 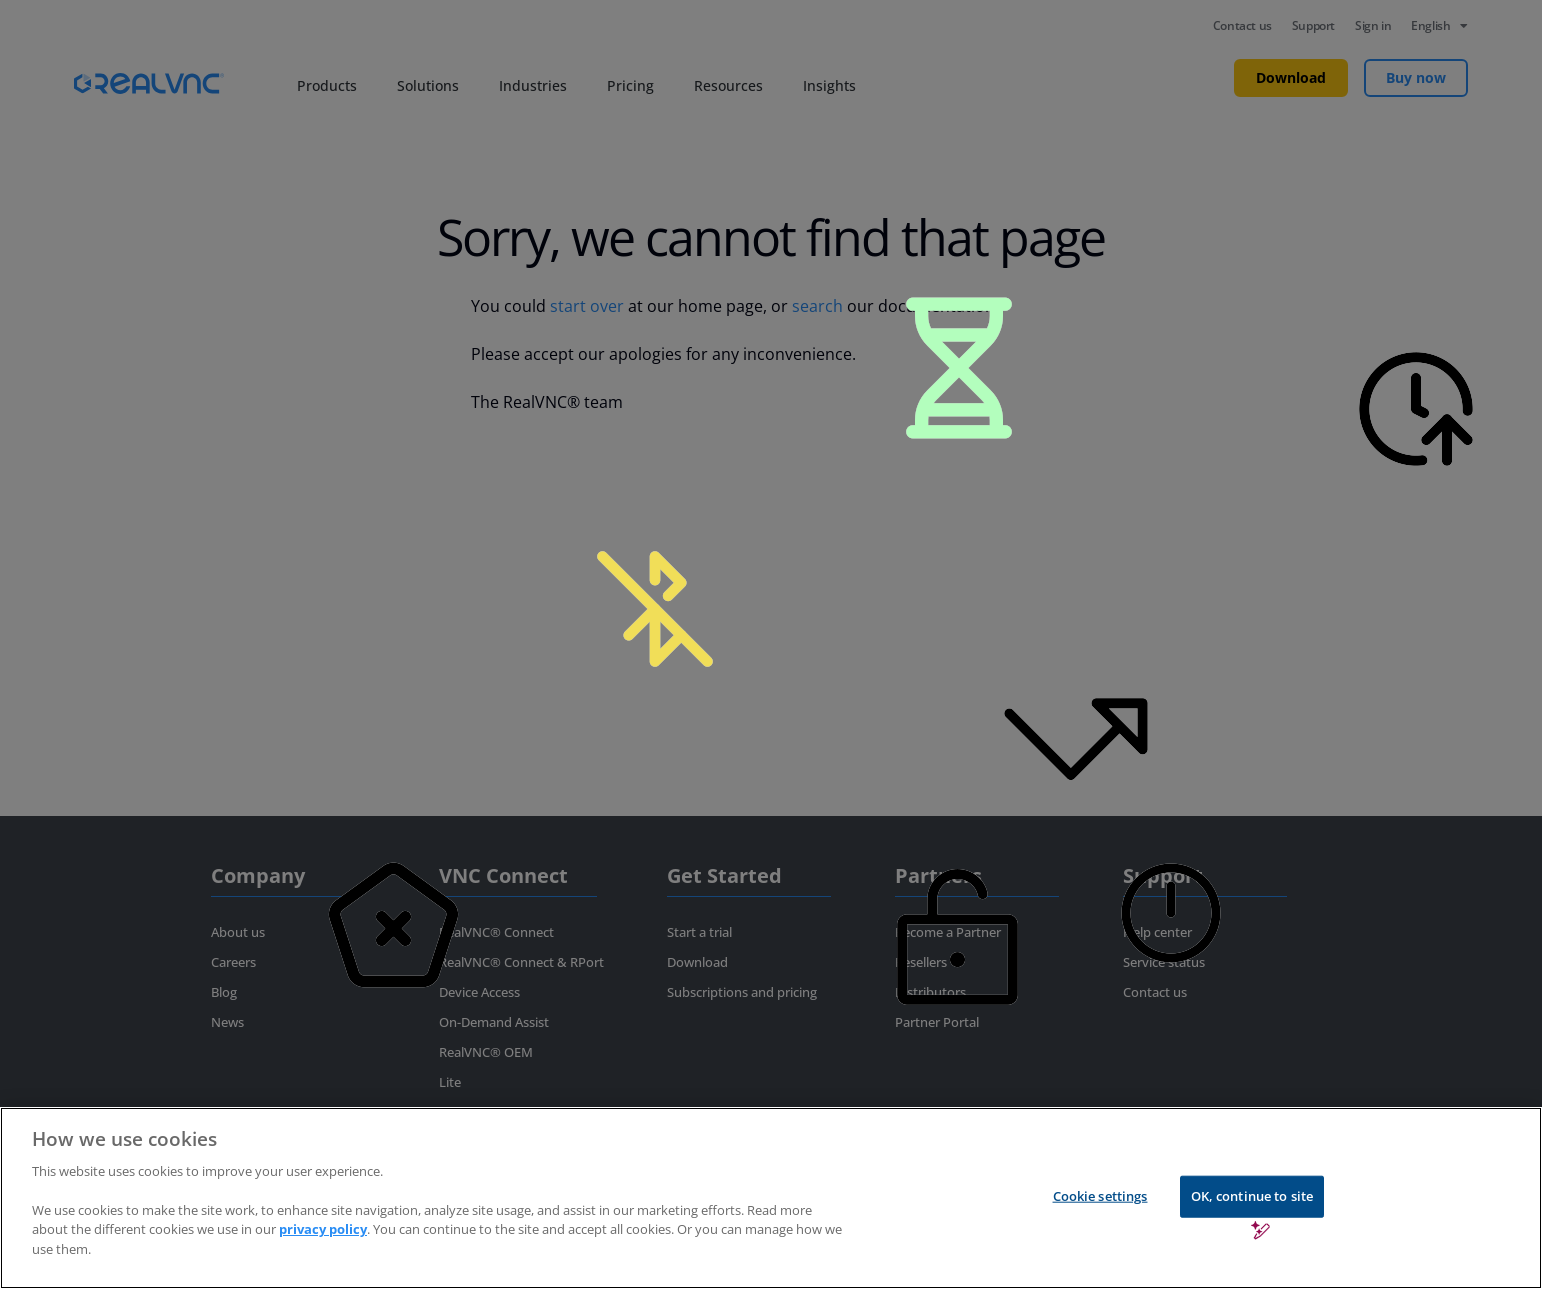 What do you see at coordinates (1076, 734) in the screenshot?
I see `reply to a message or forward content` at bounding box center [1076, 734].